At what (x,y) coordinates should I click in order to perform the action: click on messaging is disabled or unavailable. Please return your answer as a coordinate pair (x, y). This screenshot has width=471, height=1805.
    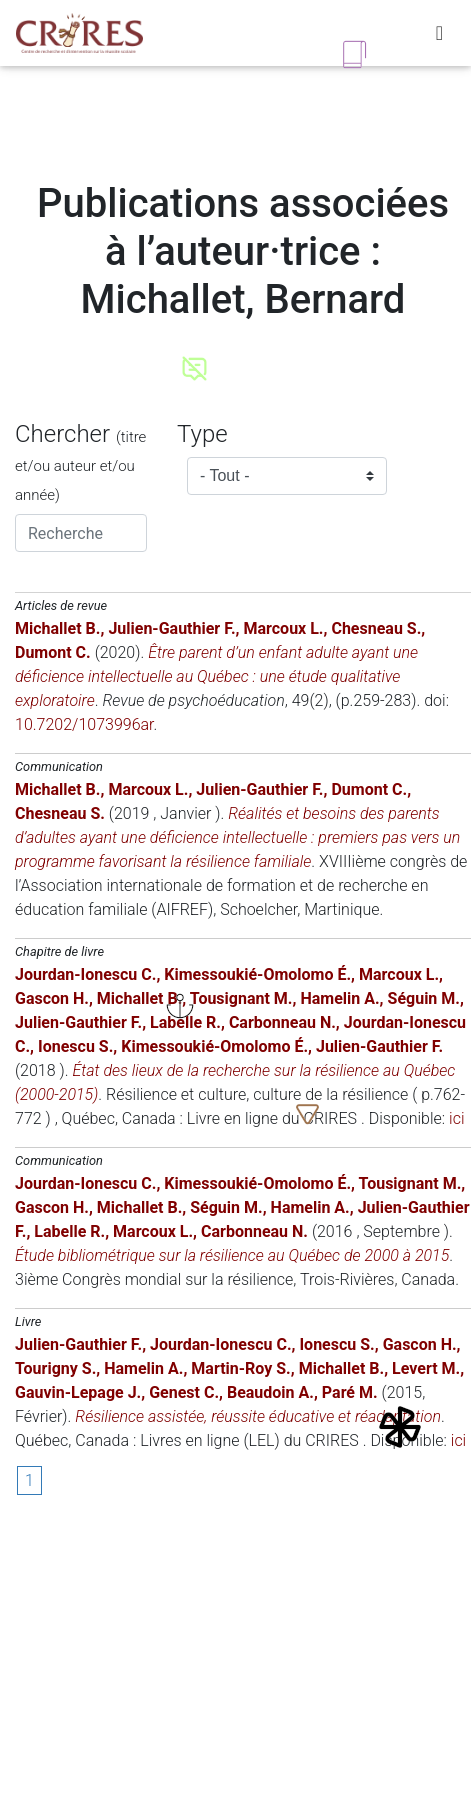
    Looking at the image, I should click on (194, 368).